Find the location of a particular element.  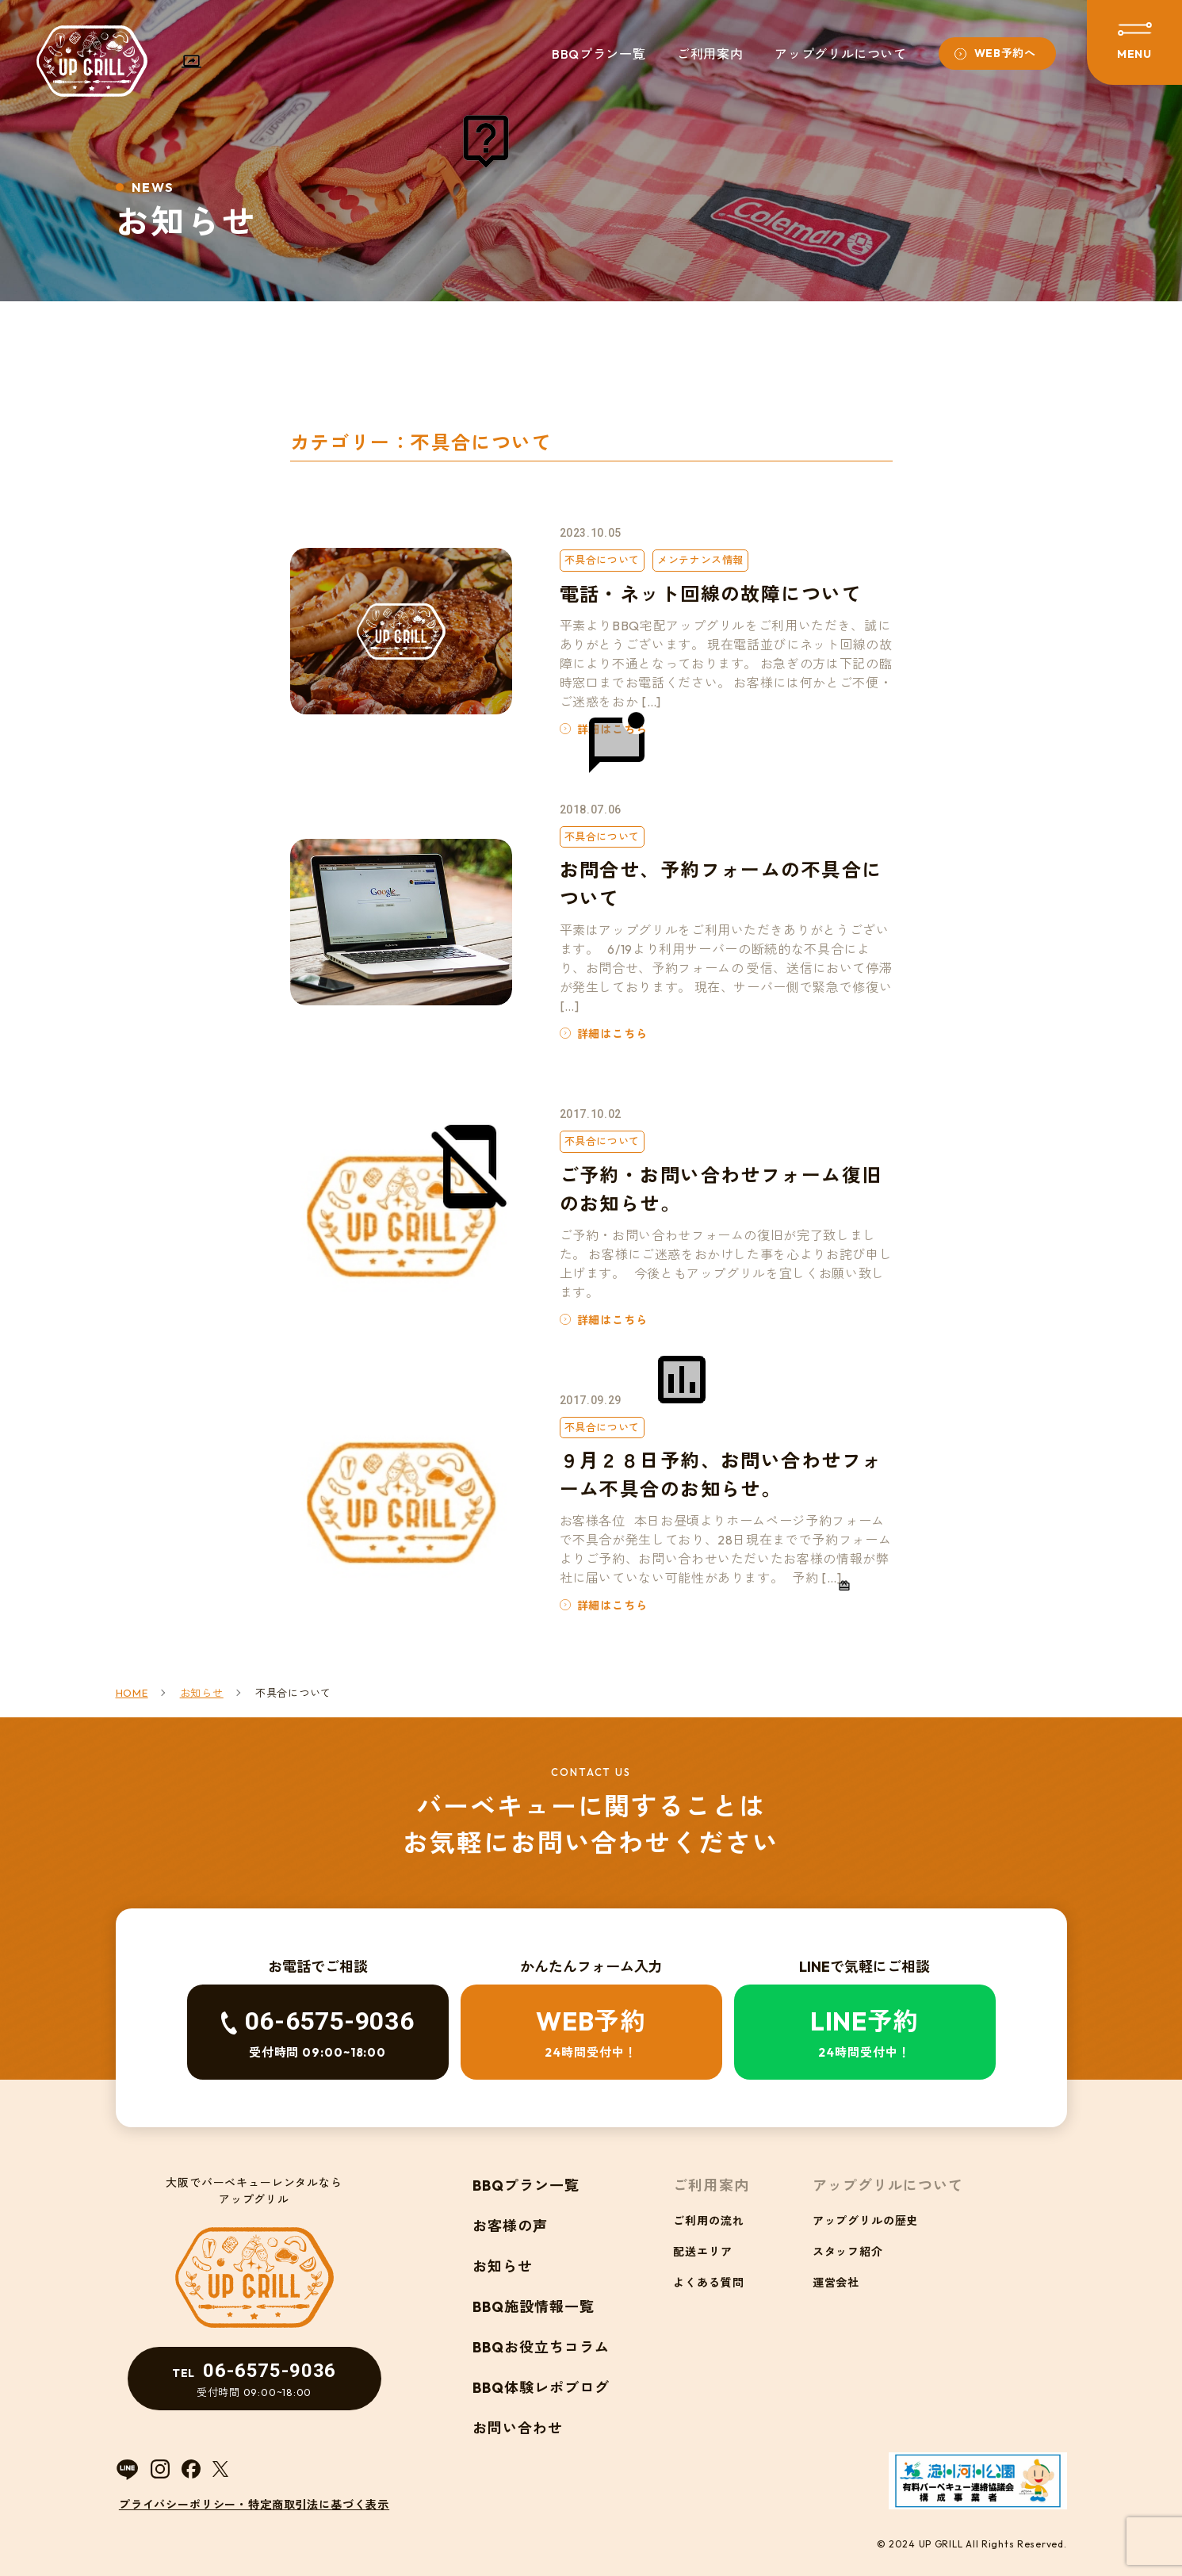

indicates unread messages in chat is located at coordinates (617, 745).